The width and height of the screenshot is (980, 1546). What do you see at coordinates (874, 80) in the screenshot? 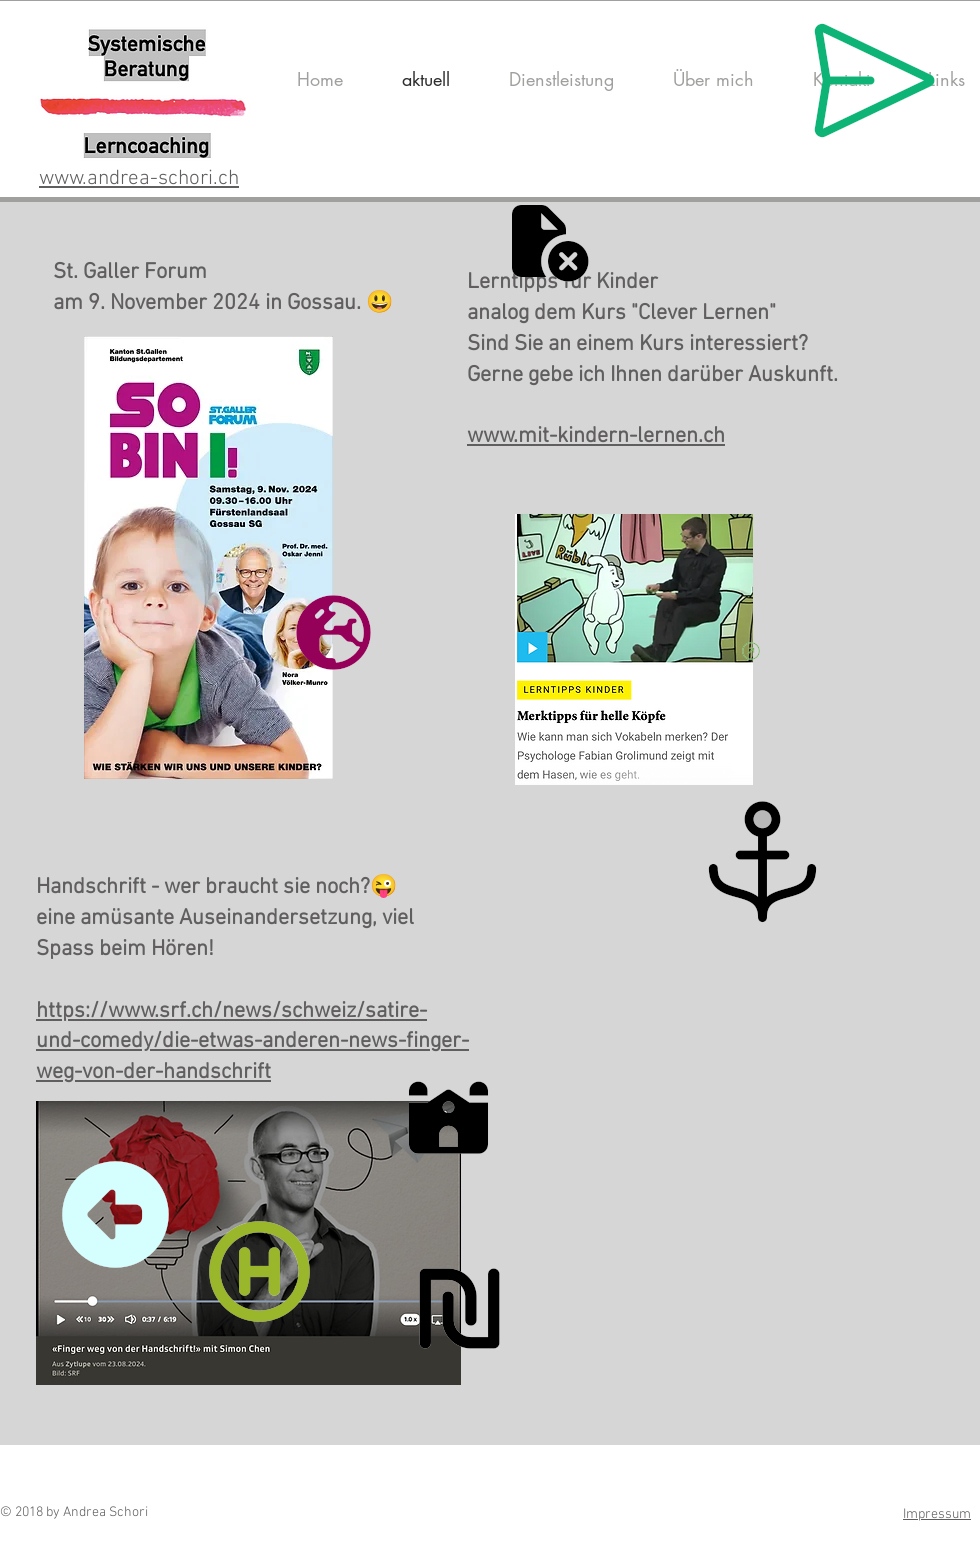
I see `send a message or comment` at bounding box center [874, 80].